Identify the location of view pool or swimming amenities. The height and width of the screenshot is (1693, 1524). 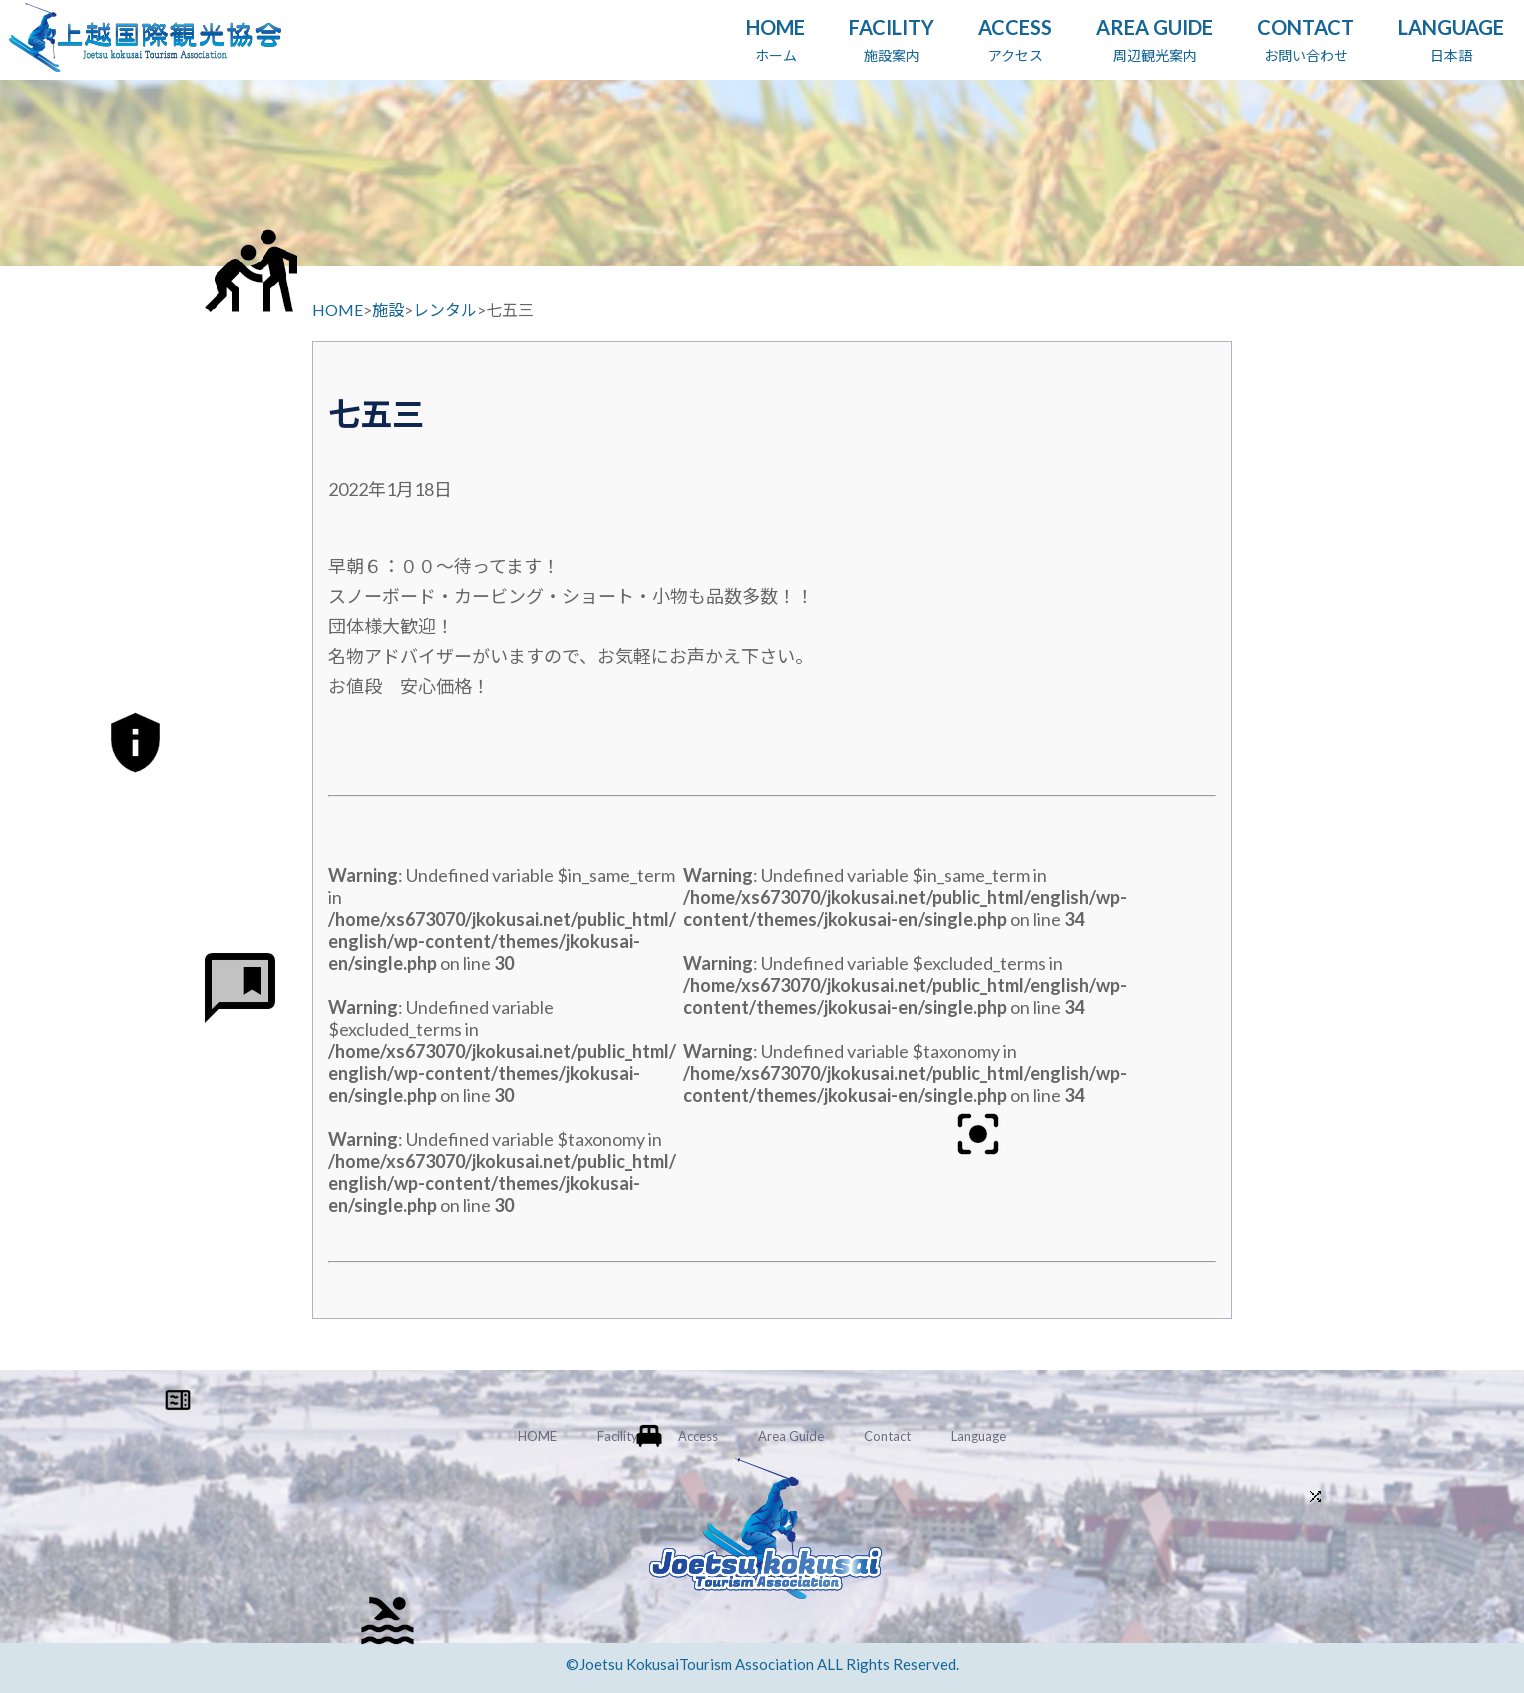
(387, 1620).